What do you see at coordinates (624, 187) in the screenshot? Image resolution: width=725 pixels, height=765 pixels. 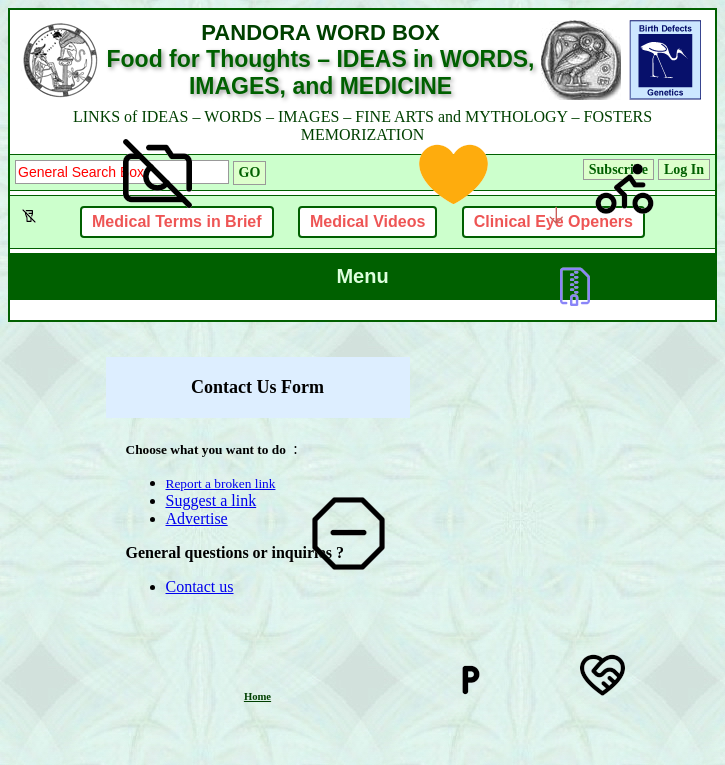 I see `access bike or cycling options` at bounding box center [624, 187].